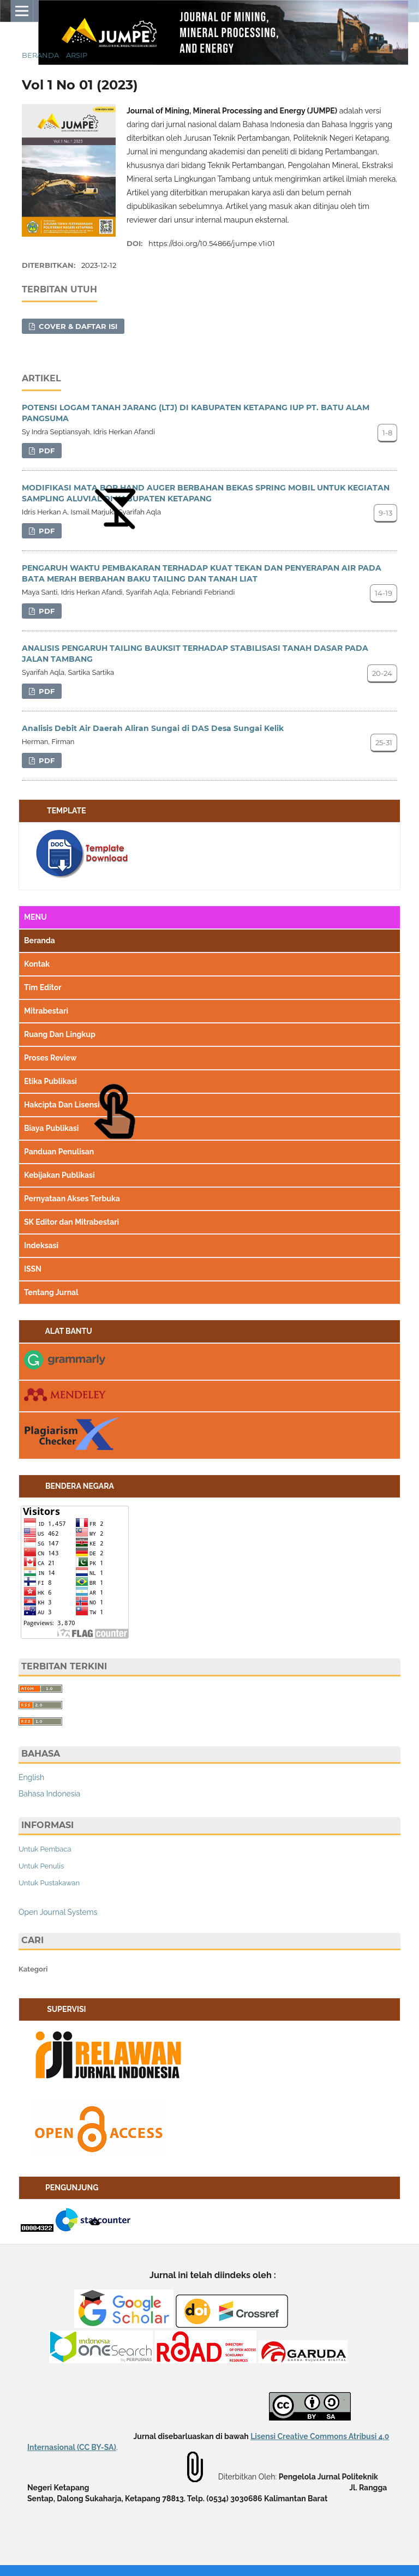  I want to click on attach a file to your message, so click(194, 2467).